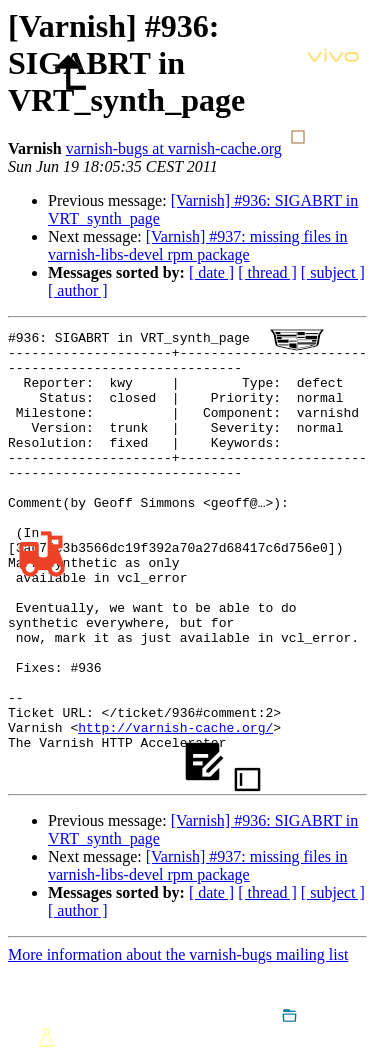  What do you see at coordinates (247, 779) in the screenshot?
I see `switch to left sidebar layout` at bounding box center [247, 779].